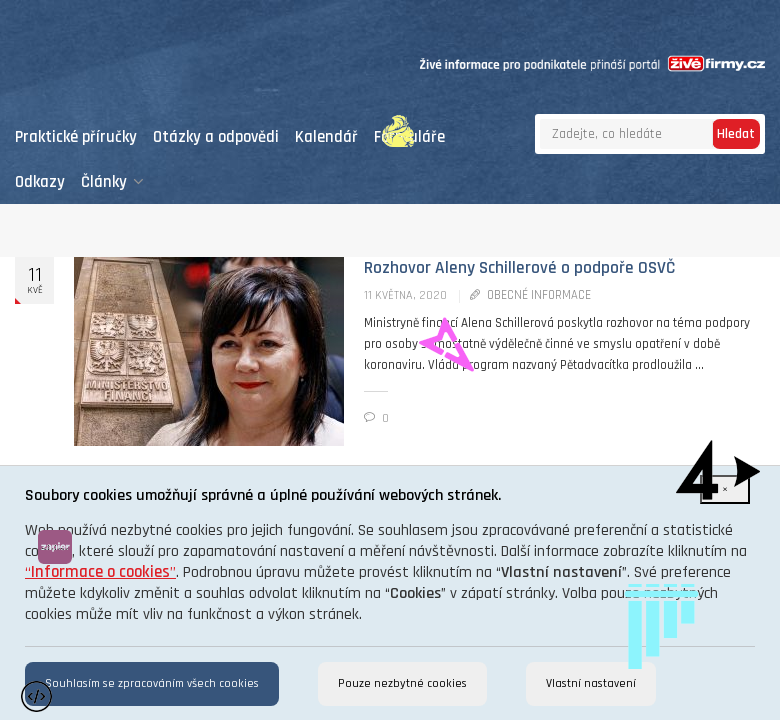  What do you see at coordinates (398, 131) in the screenshot?
I see `apache flink logo` at bounding box center [398, 131].